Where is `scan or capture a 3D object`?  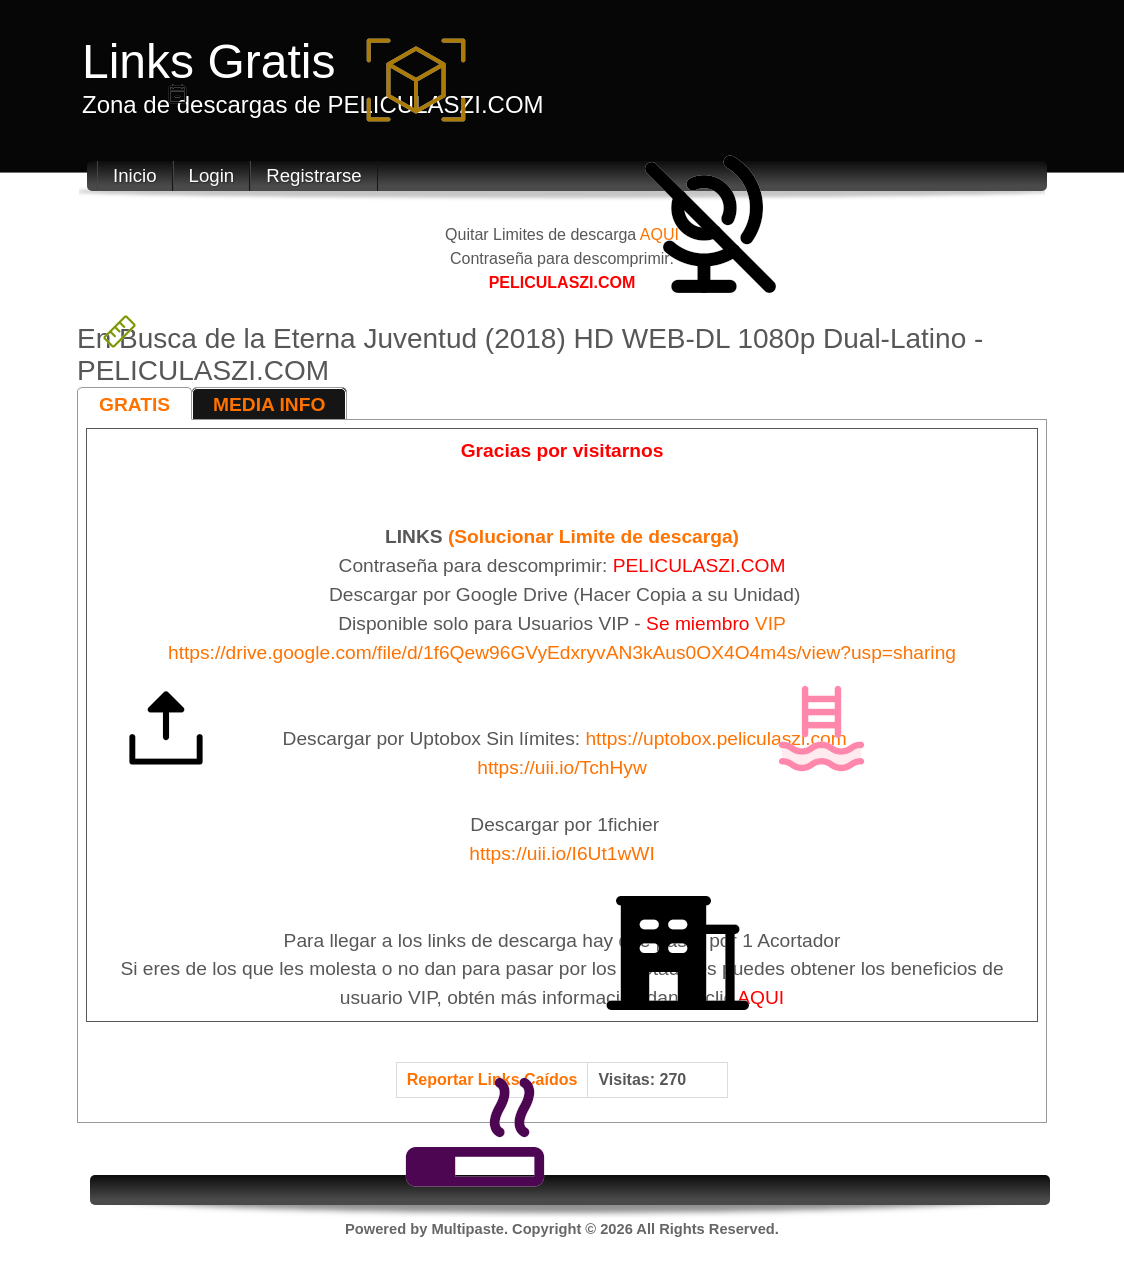 scan or capture a 3D object is located at coordinates (416, 80).